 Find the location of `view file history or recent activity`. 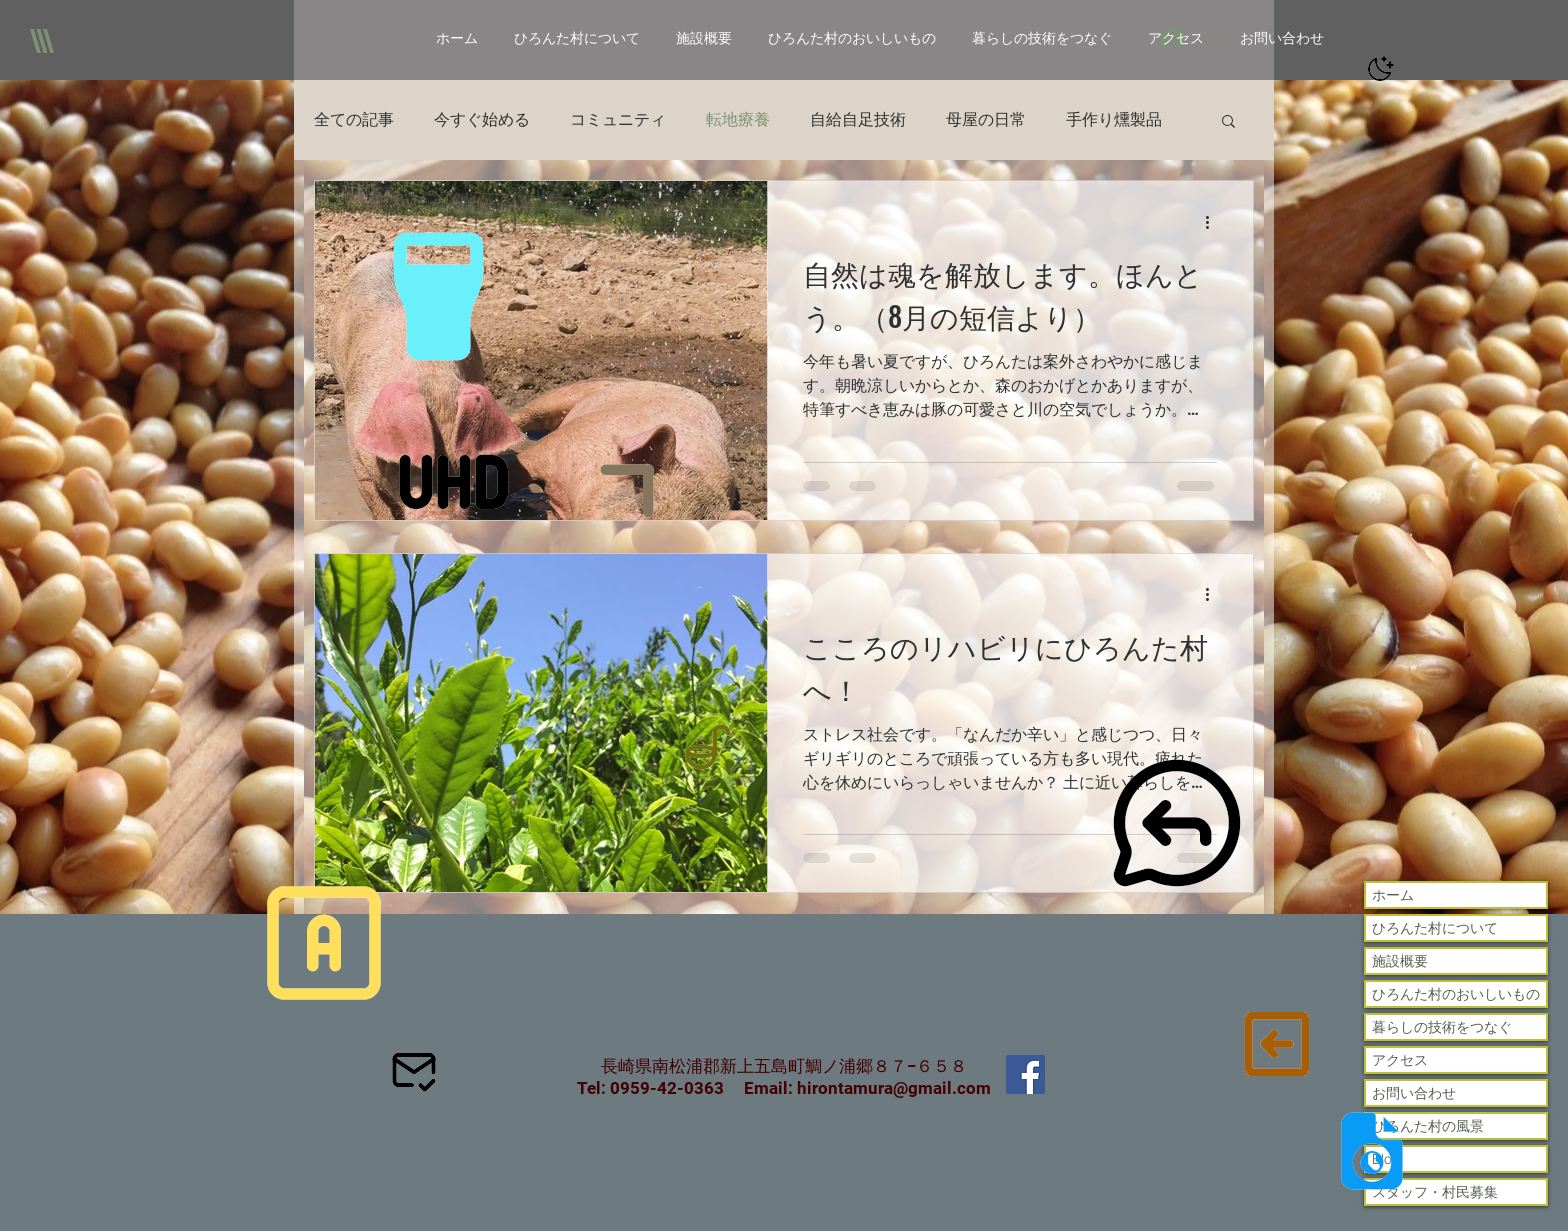

view file history or recent activity is located at coordinates (1372, 1151).